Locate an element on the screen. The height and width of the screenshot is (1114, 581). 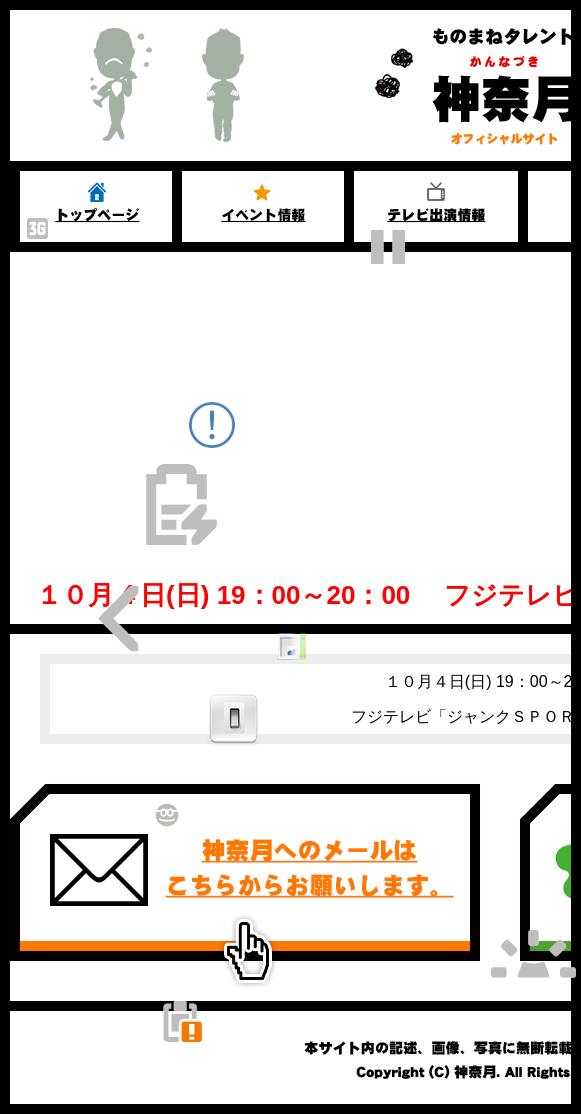
spreadsheet template file type is located at coordinates (291, 646).